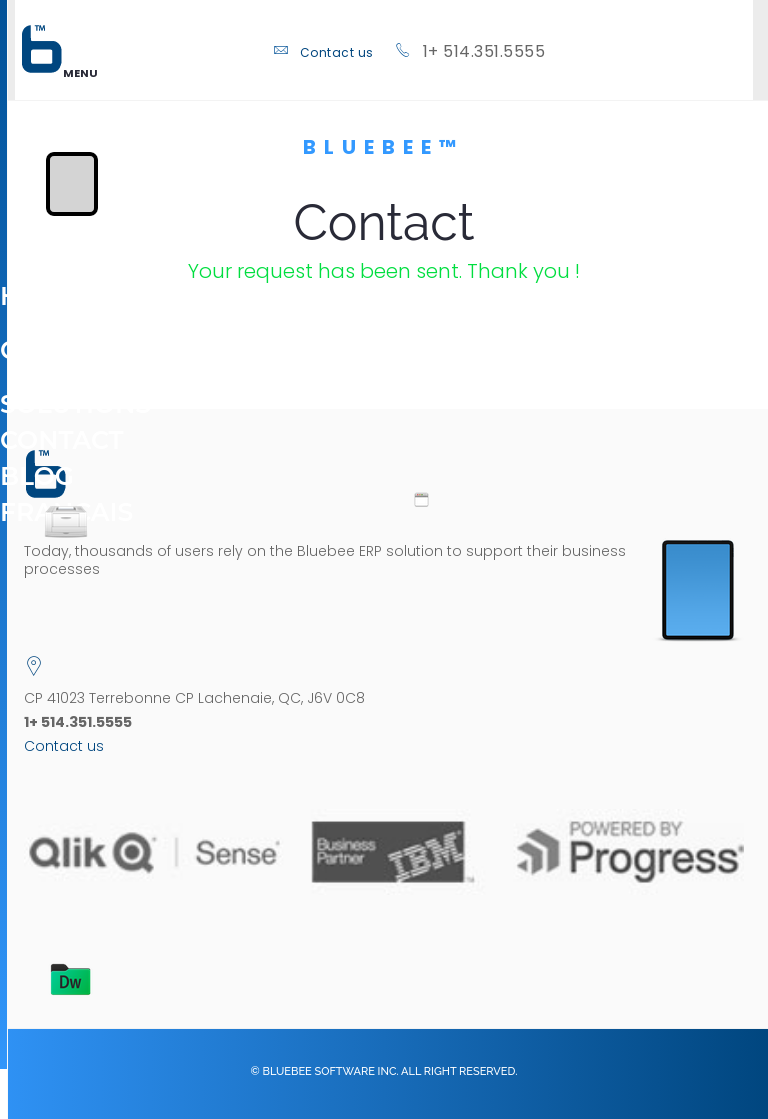 This screenshot has height=1119, width=768. Describe the element at coordinates (421, 499) in the screenshot. I see `open a new window` at that location.